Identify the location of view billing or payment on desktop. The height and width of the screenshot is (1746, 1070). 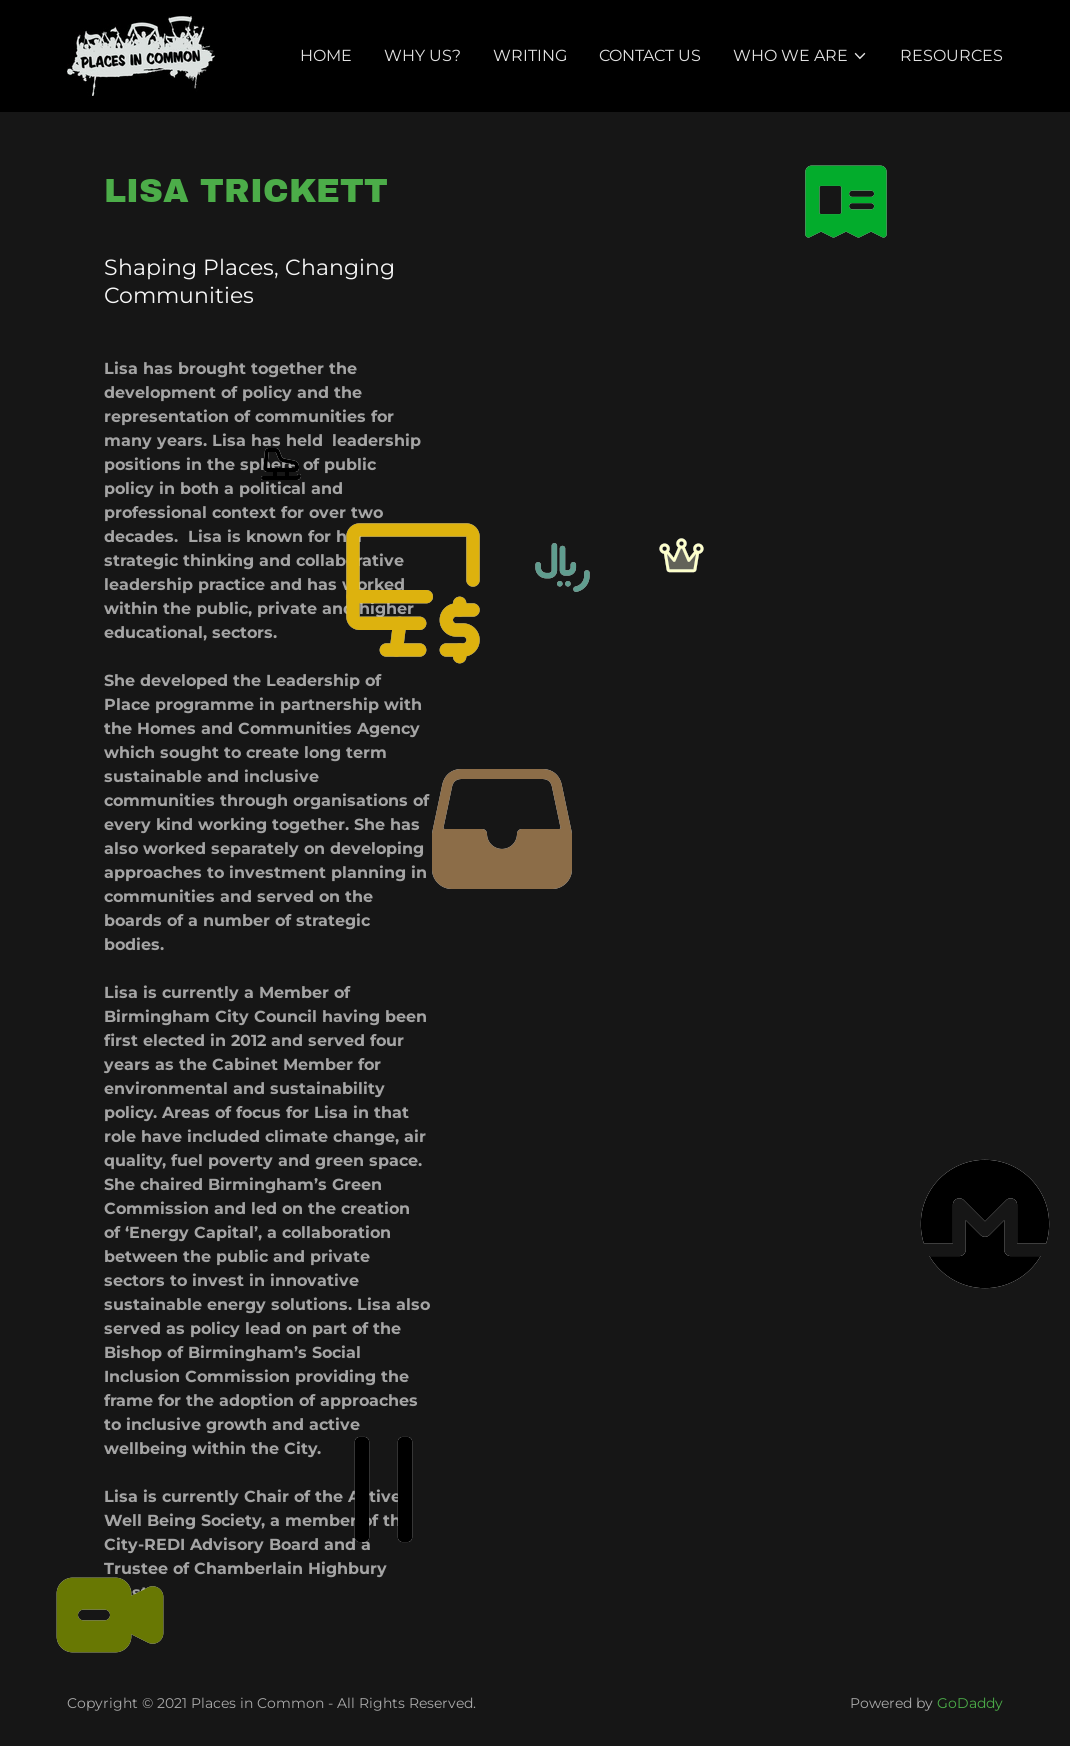
(413, 590).